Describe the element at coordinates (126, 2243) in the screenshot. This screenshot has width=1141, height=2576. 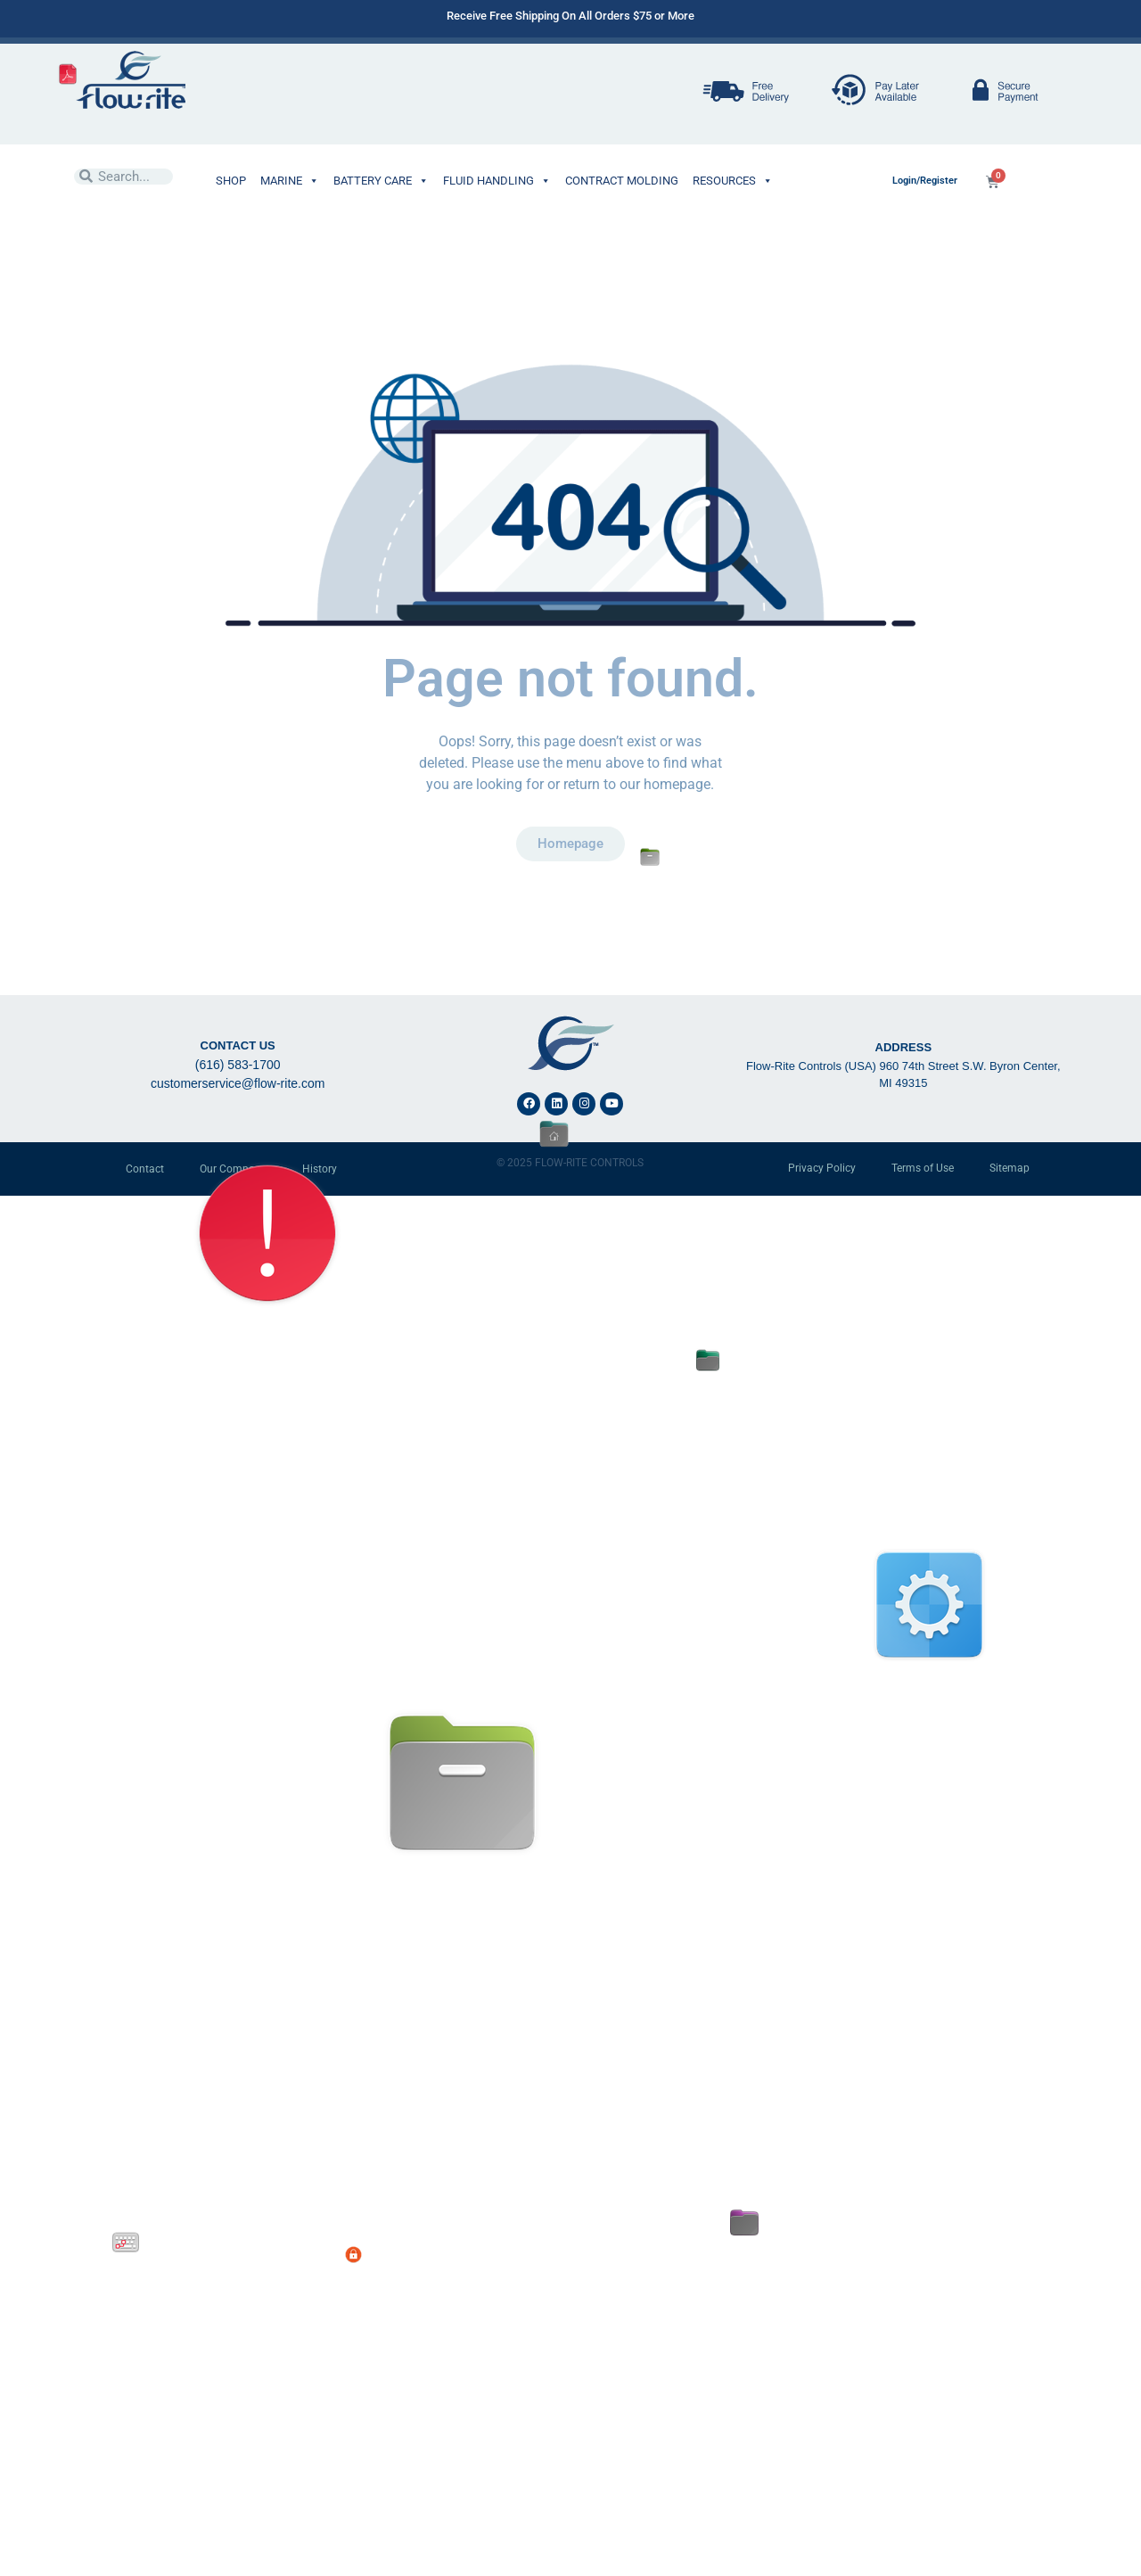
I see `configure keyboard shortcuts` at that location.